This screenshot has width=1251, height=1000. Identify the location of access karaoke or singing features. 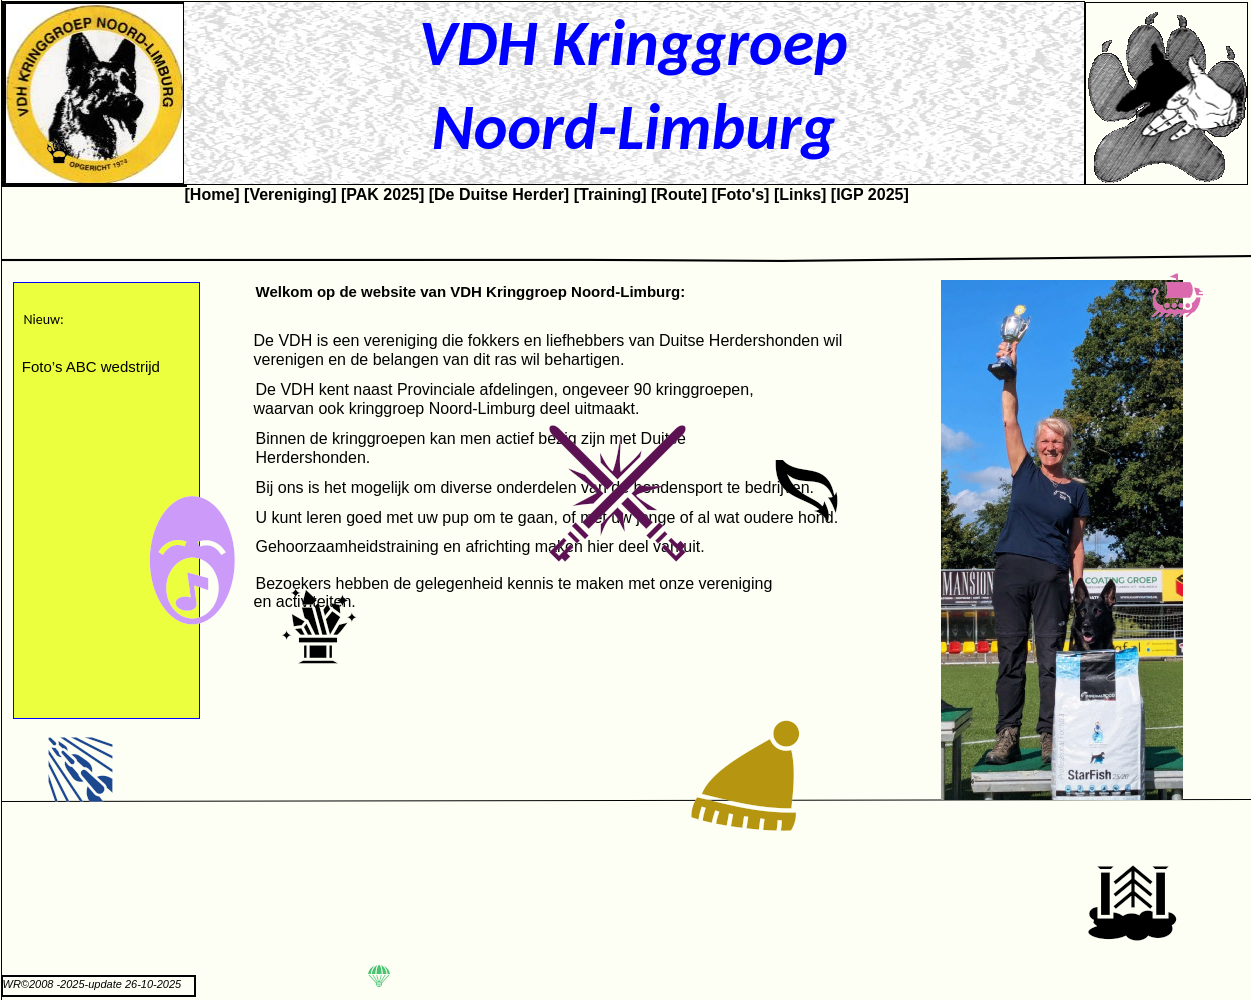
(193, 560).